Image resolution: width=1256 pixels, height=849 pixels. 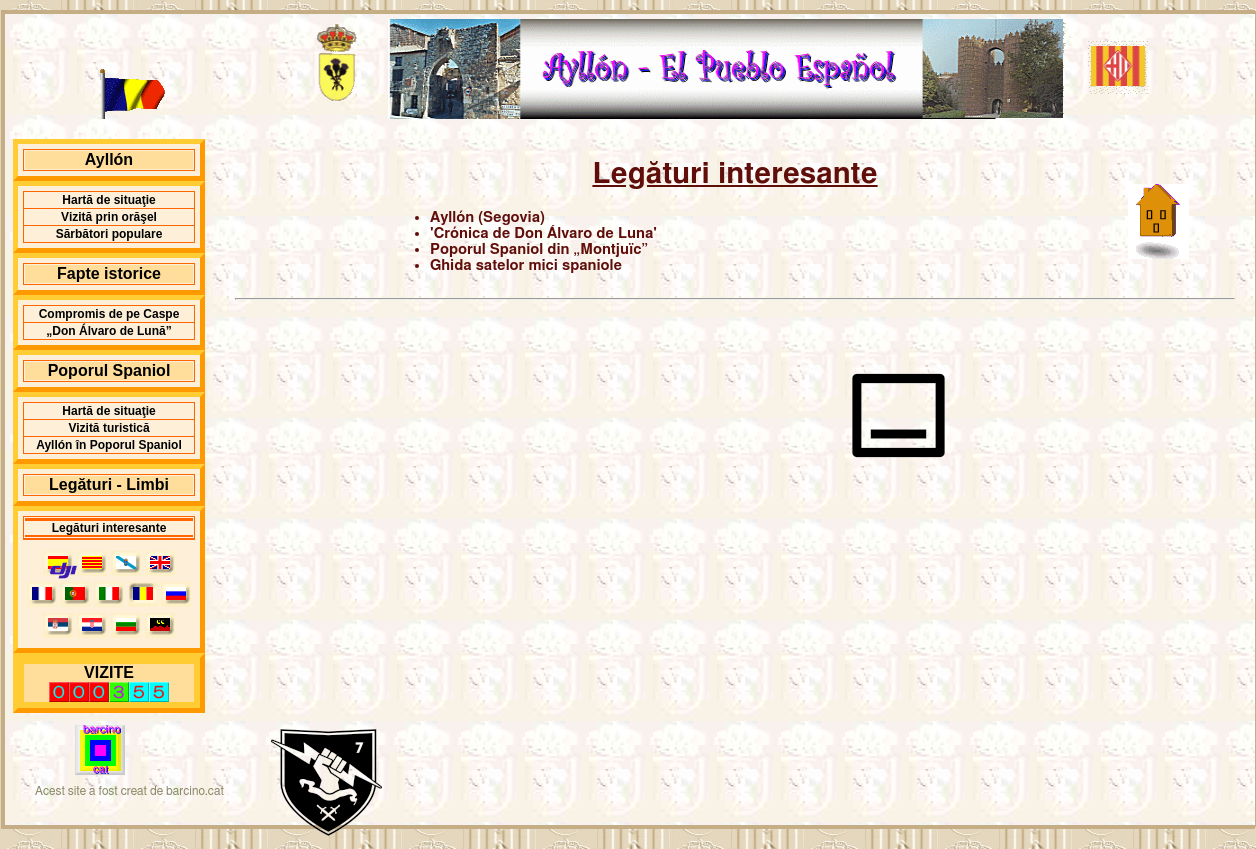 What do you see at coordinates (898, 415) in the screenshot?
I see `switch to bottom panel layout` at bounding box center [898, 415].